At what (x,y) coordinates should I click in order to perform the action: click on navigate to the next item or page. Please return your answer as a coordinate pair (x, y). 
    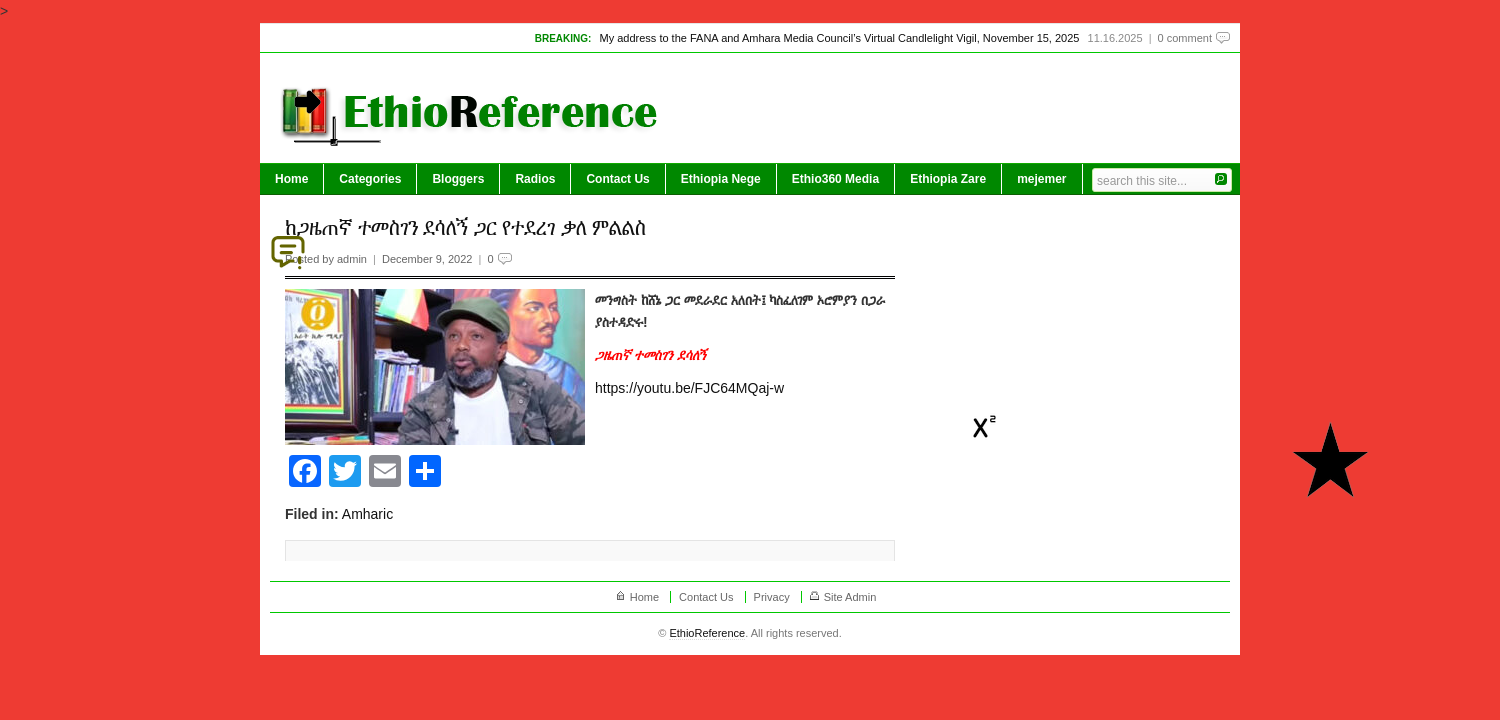
    Looking at the image, I should click on (308, 102).